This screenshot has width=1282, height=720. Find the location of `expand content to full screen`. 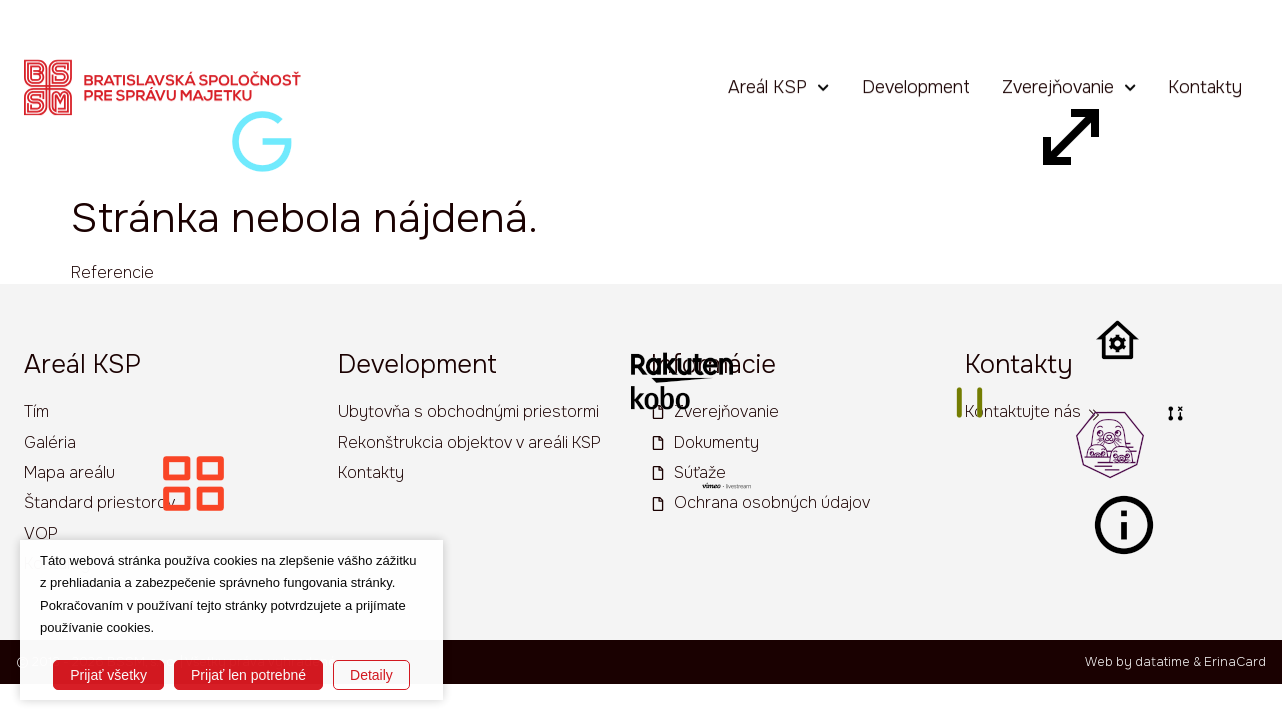

expand content to full screen is located at coordinates (1071, 137).